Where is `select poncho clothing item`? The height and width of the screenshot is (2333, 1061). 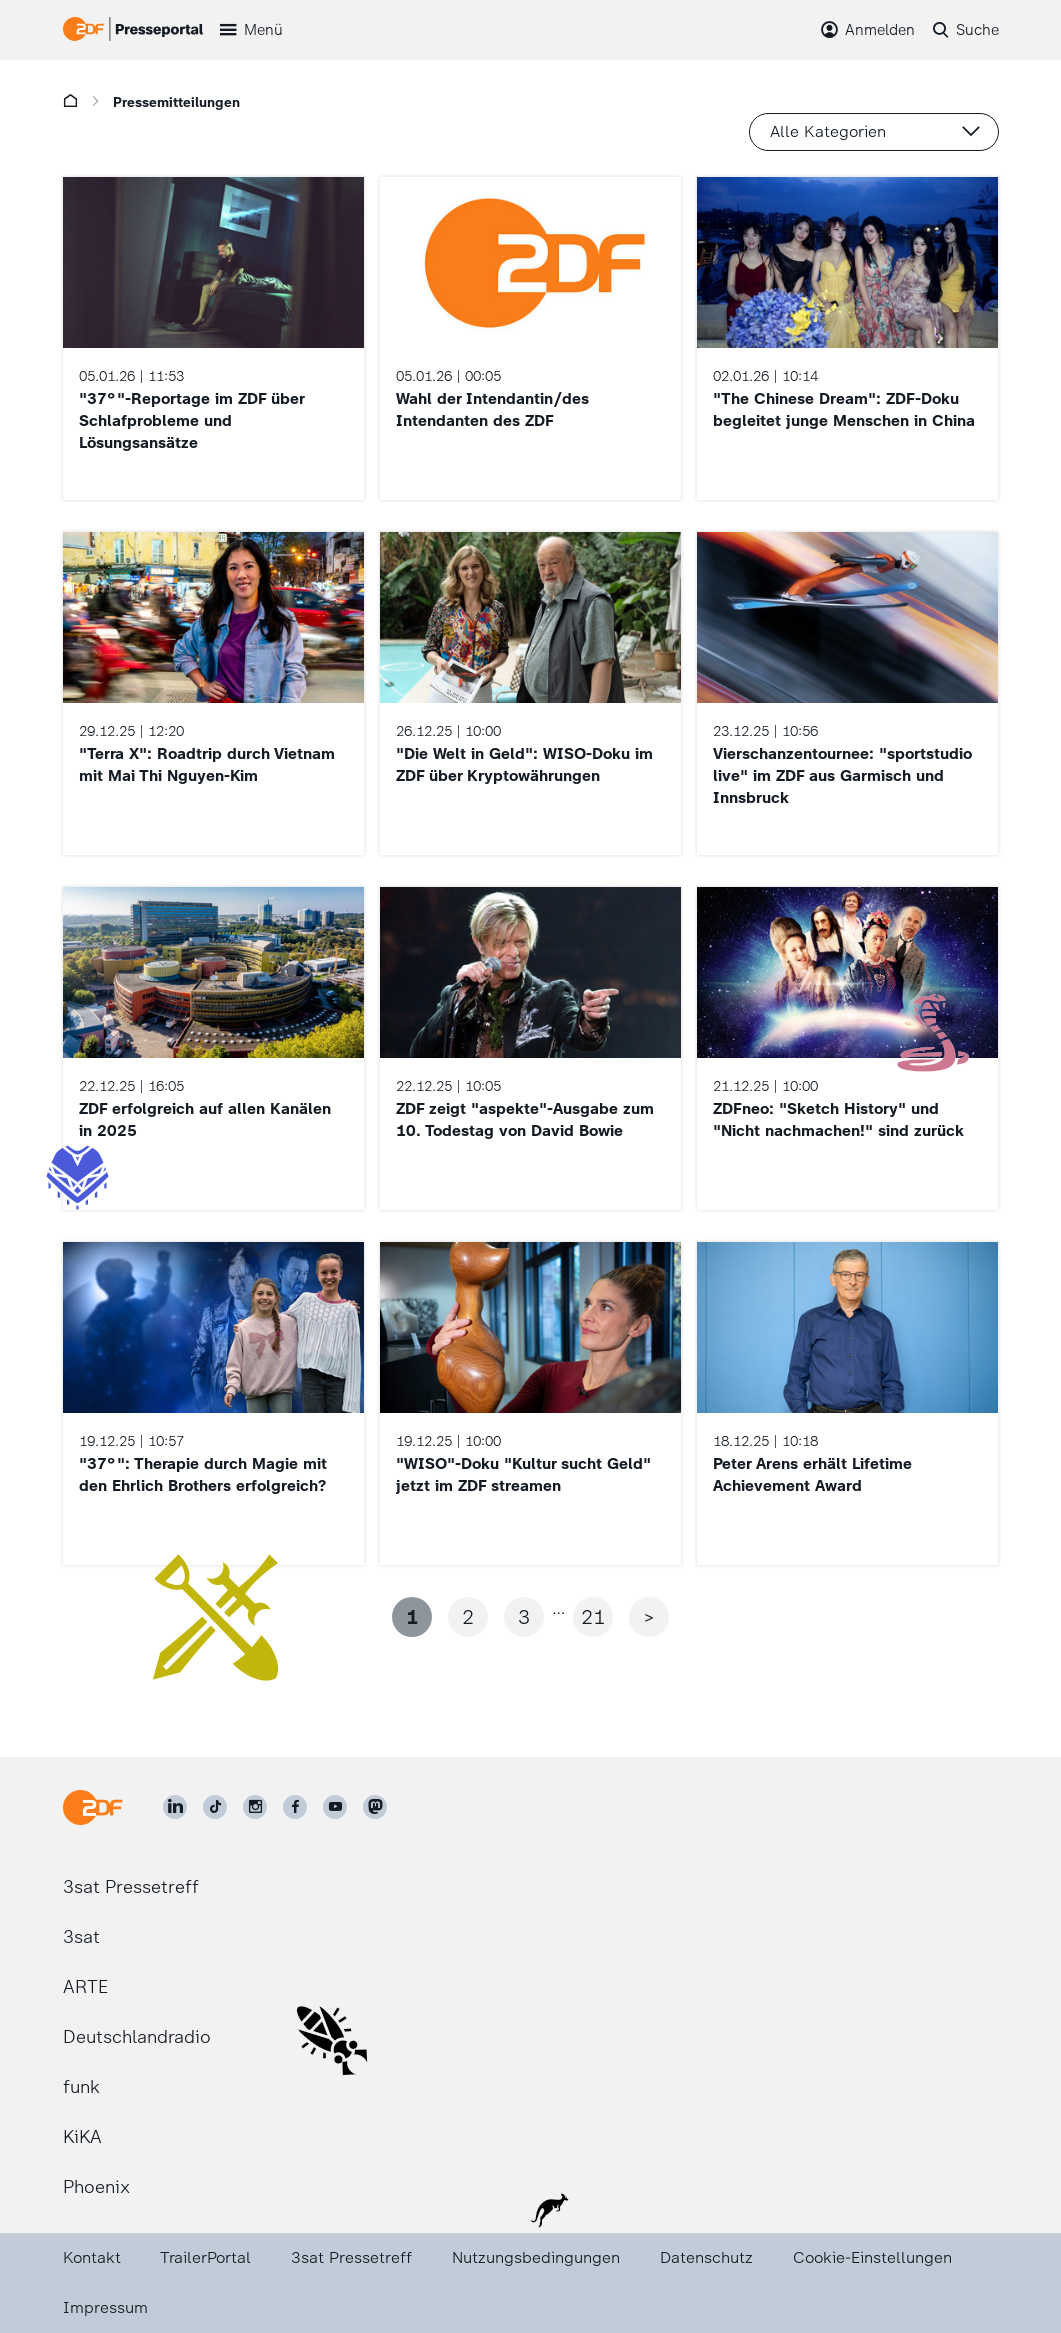 select poncho clothing item is located at coordinates (77, 1177).